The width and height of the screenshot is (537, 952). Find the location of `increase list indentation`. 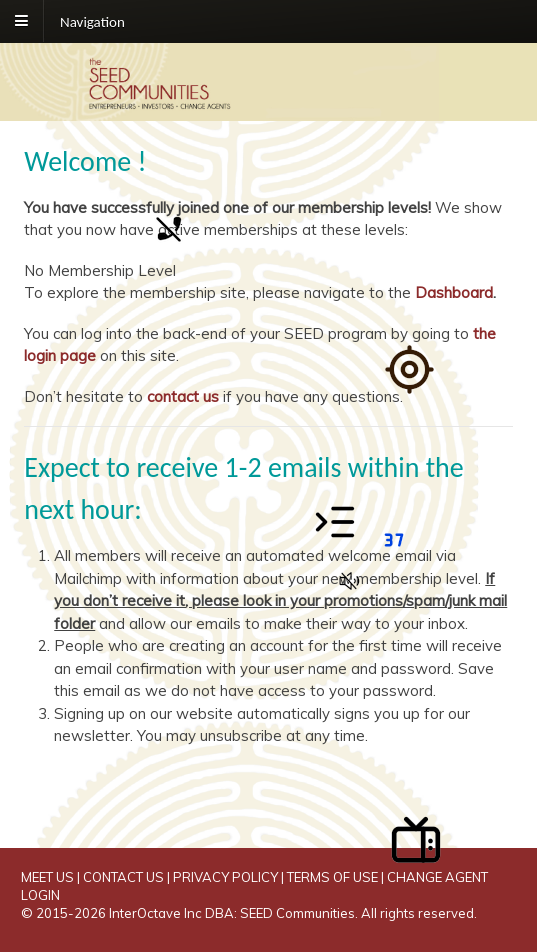

increase list indentation is located at coordinates (335, 522).